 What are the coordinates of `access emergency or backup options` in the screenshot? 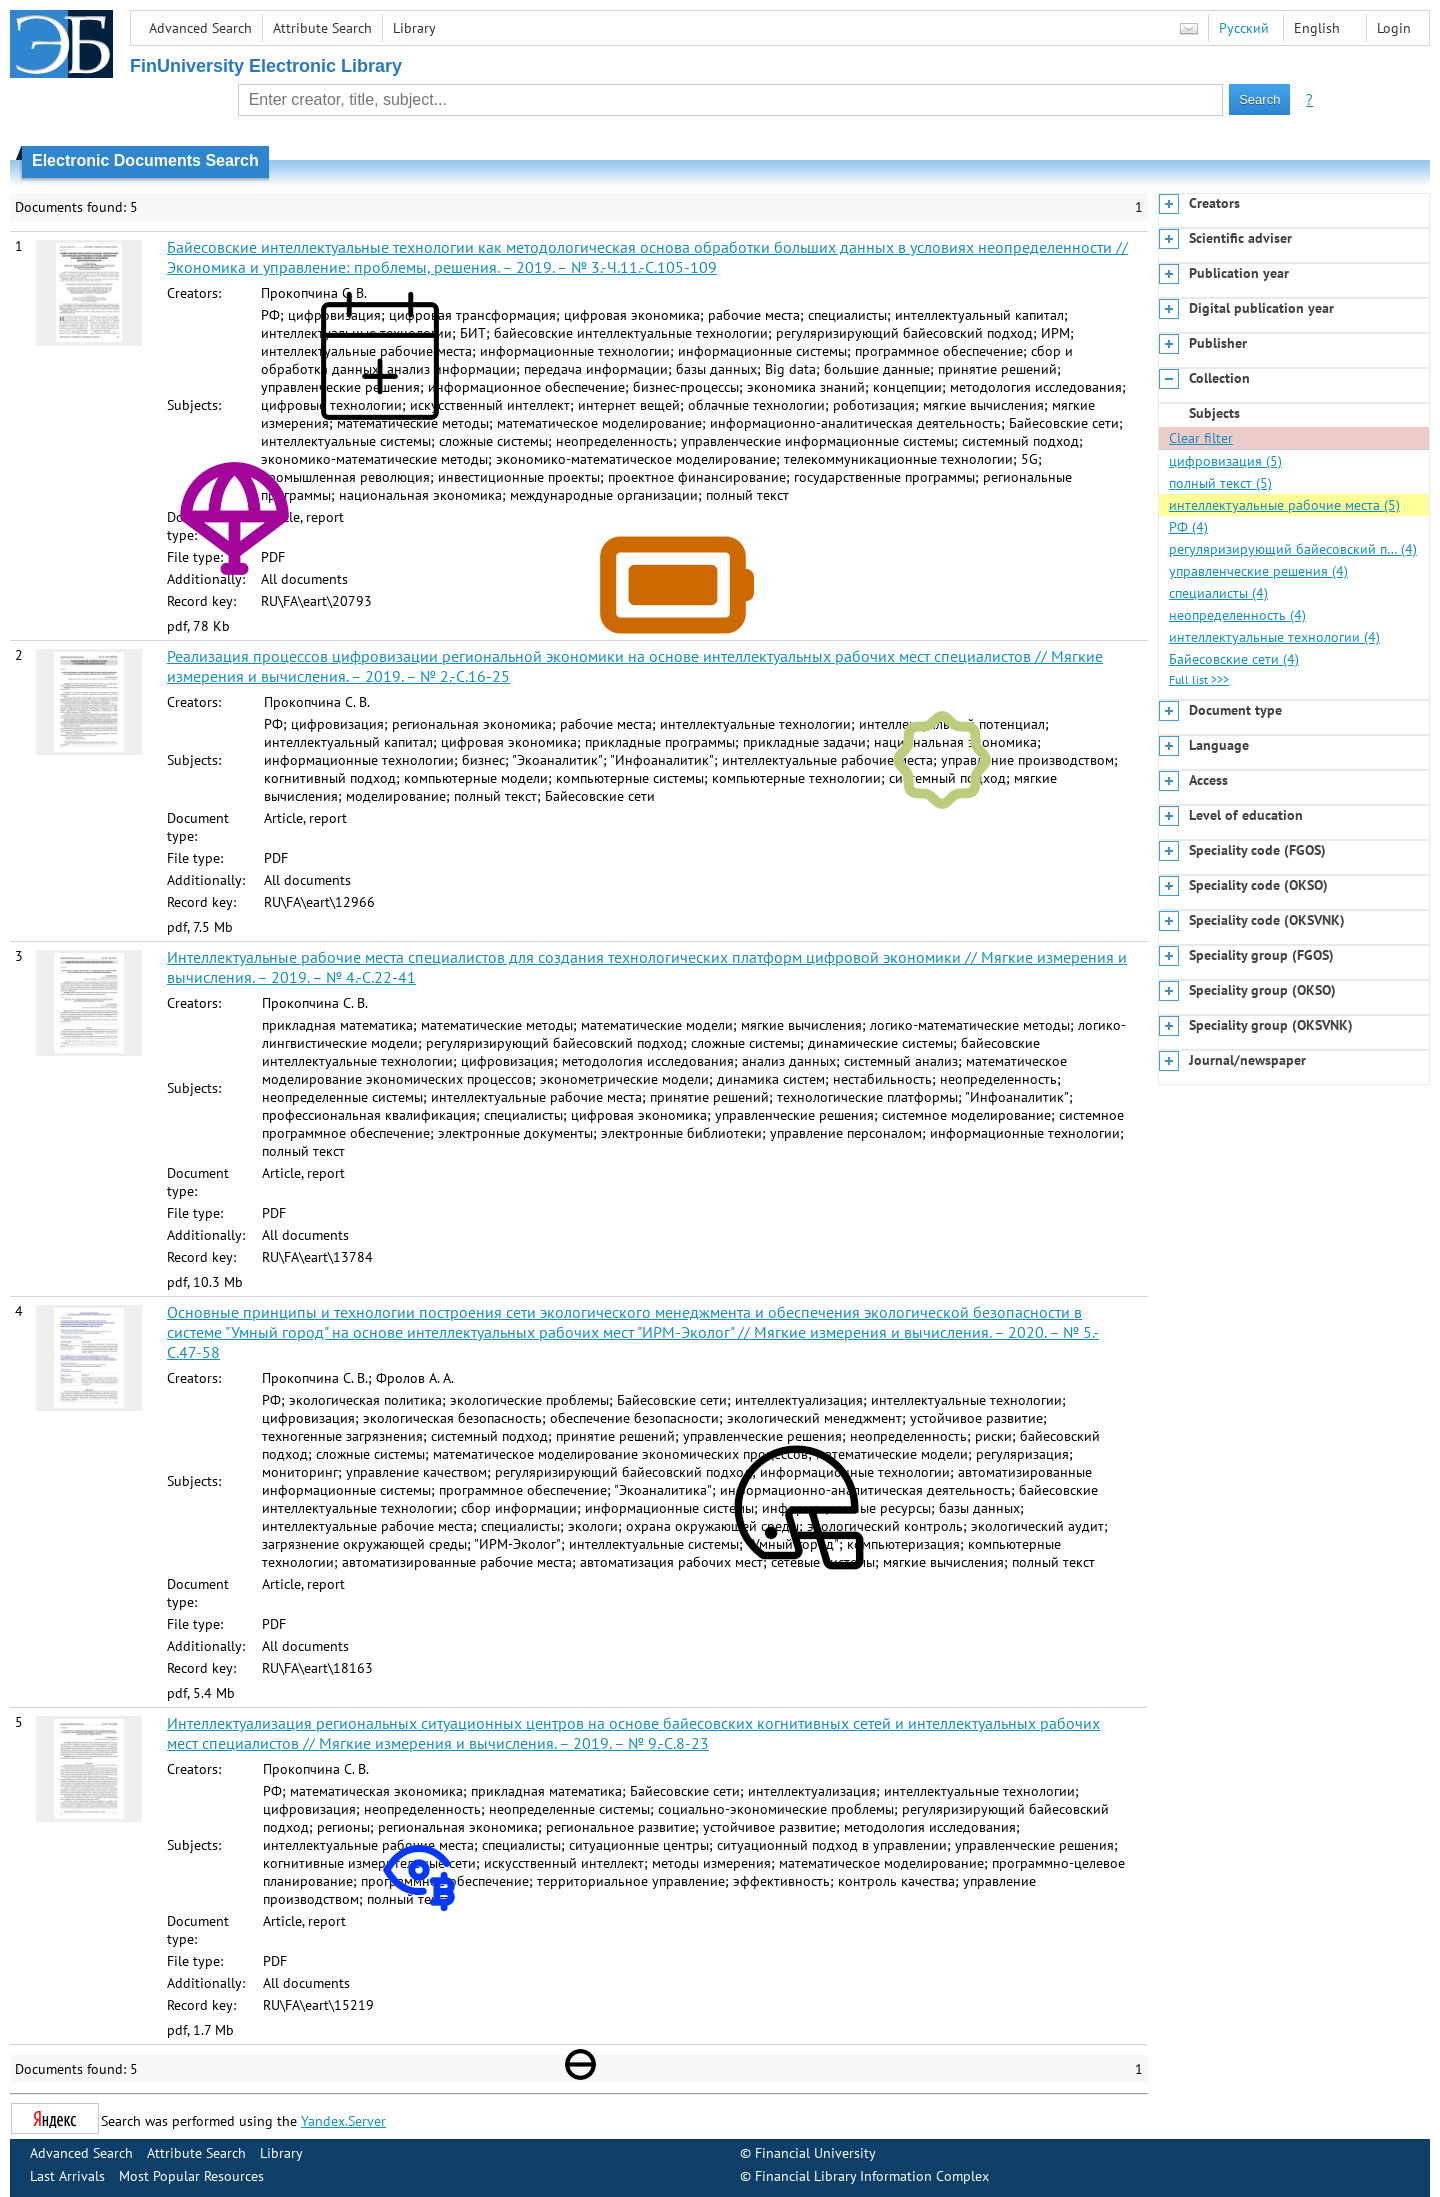 It's located at (234, 520).